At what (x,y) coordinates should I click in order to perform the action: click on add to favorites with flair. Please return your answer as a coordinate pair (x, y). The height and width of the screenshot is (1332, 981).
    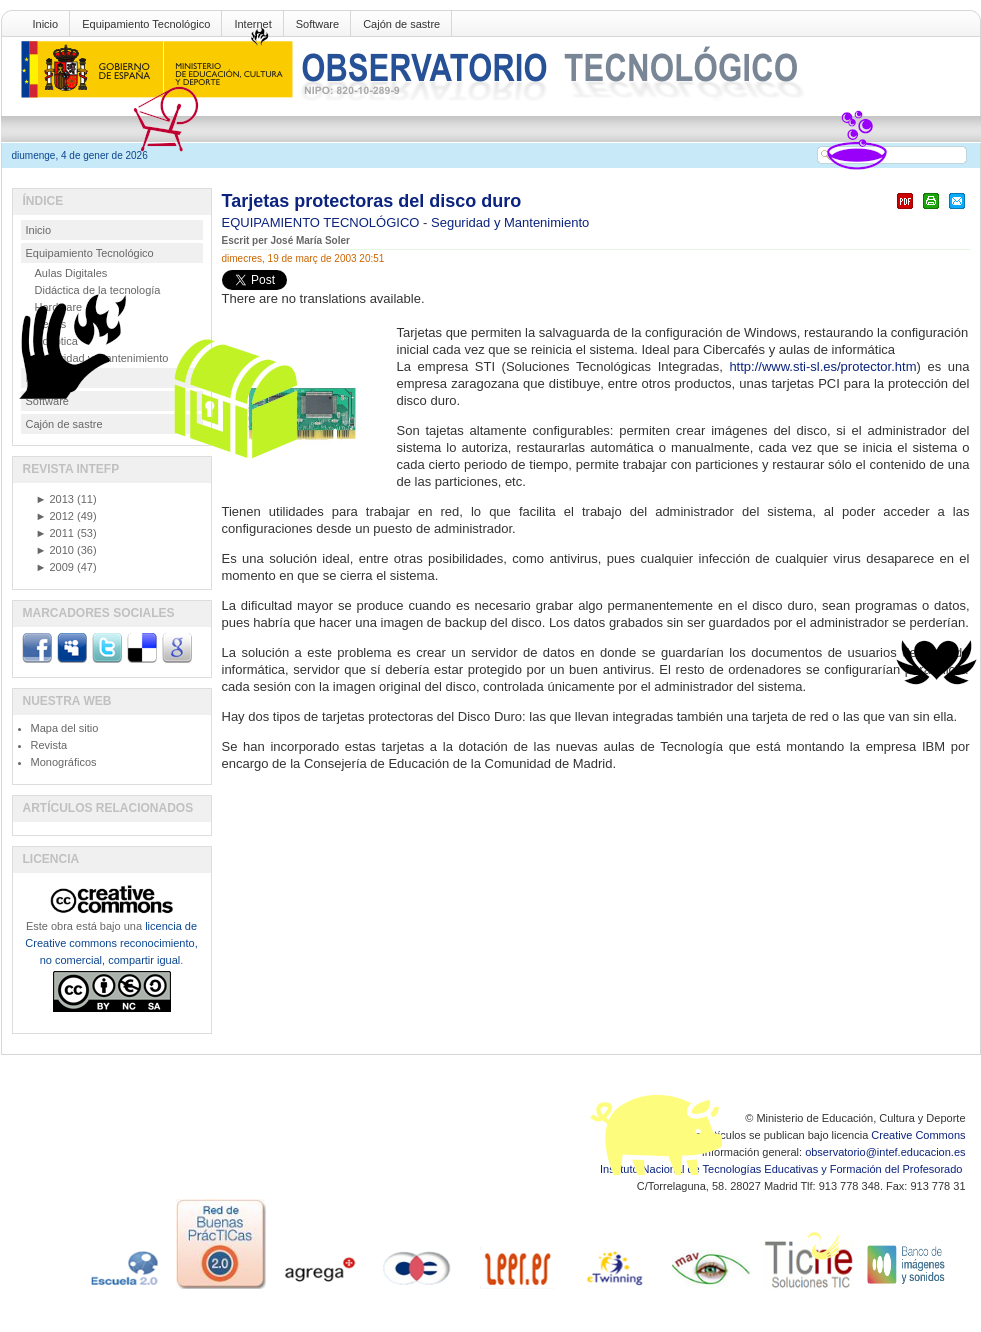
    Looking at the image, I should click on (936, 663).